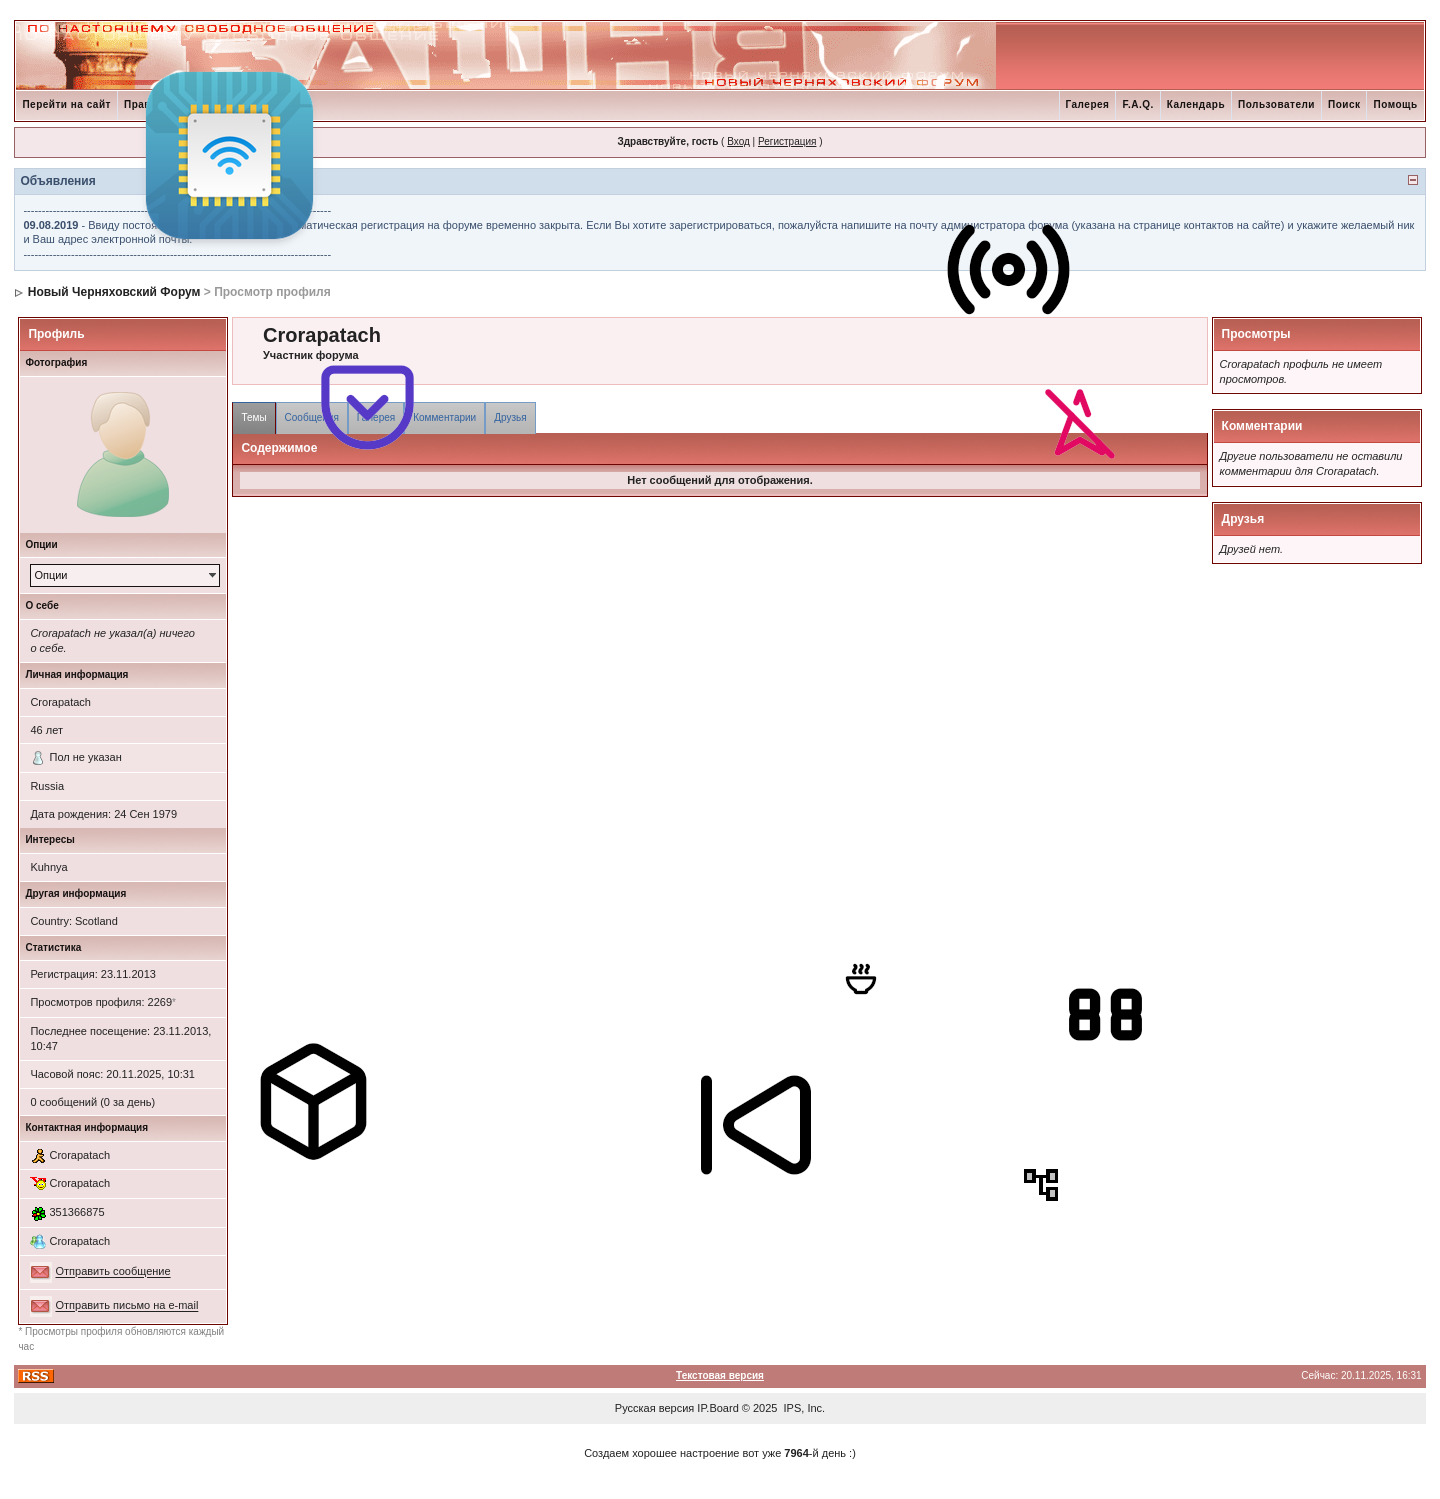 The height and width of the screenshot is (1499, 1440). I want to click on skip to previous track, so click(756, 1125).